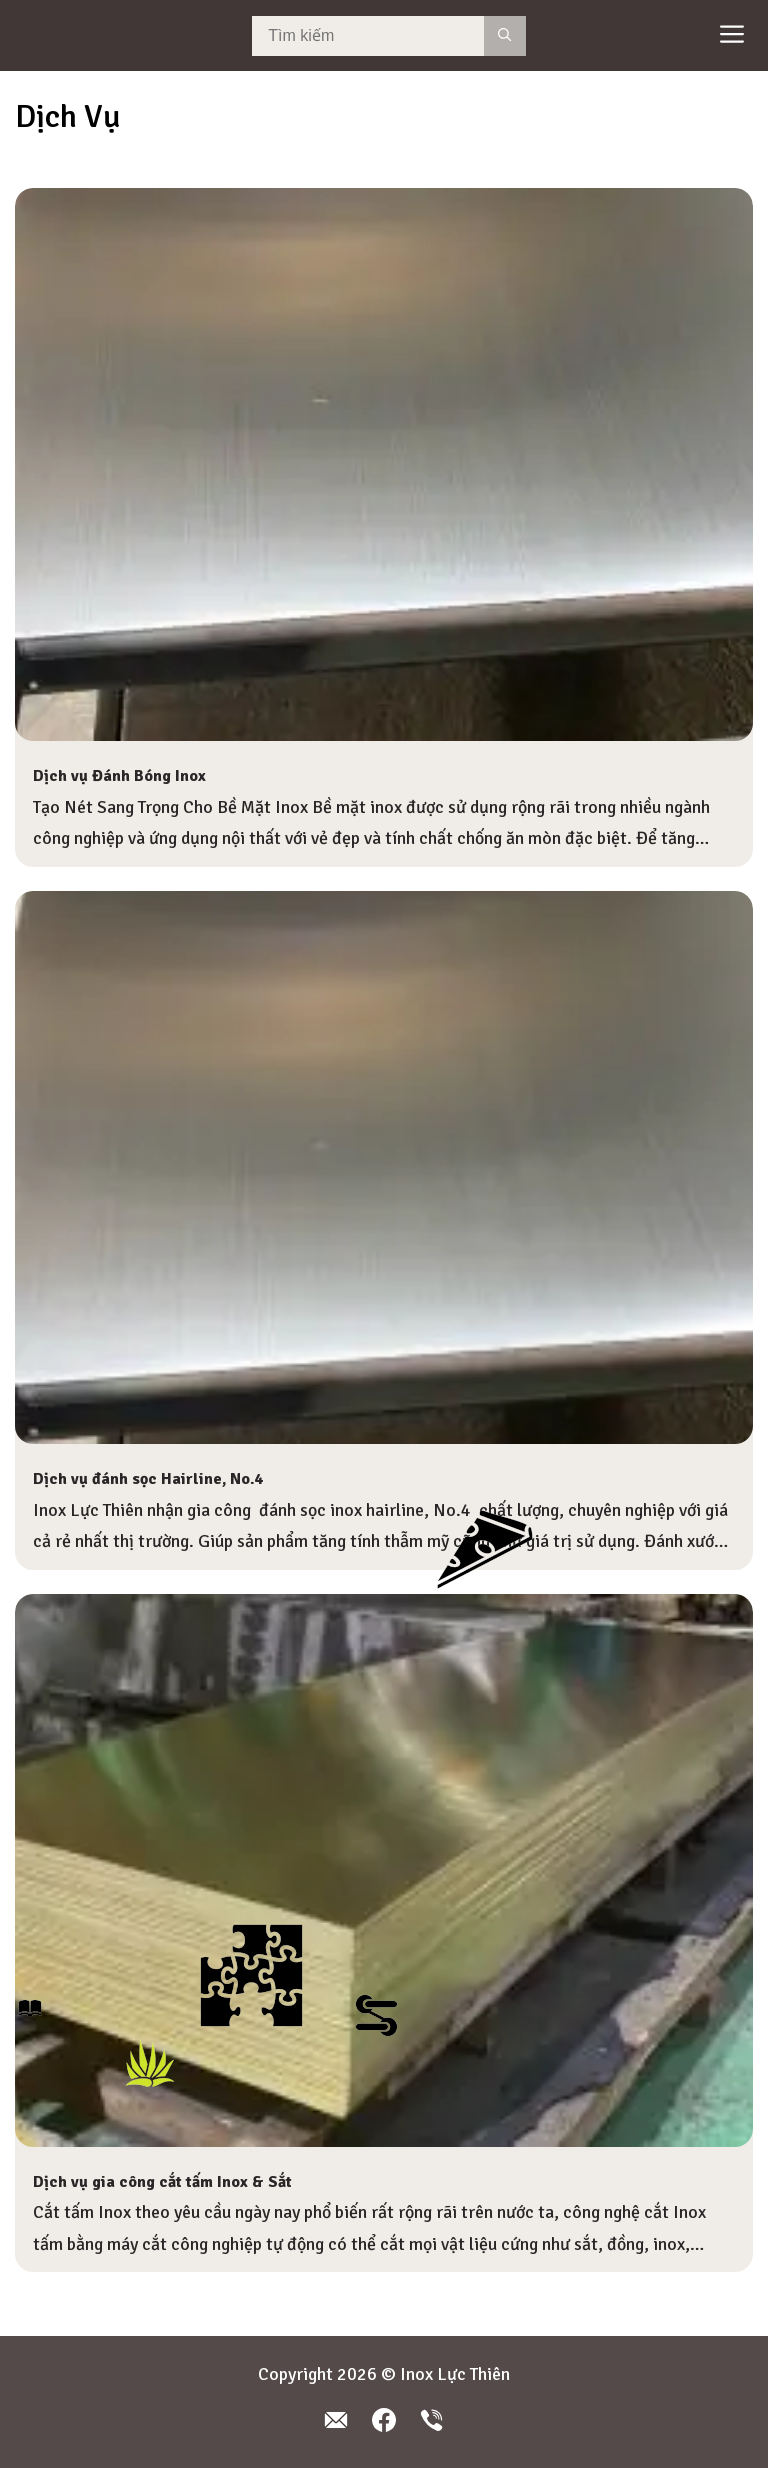 This screenshot has height=2468, width=768. I want to click on order food or access food delivery services, so click(483, 1547).